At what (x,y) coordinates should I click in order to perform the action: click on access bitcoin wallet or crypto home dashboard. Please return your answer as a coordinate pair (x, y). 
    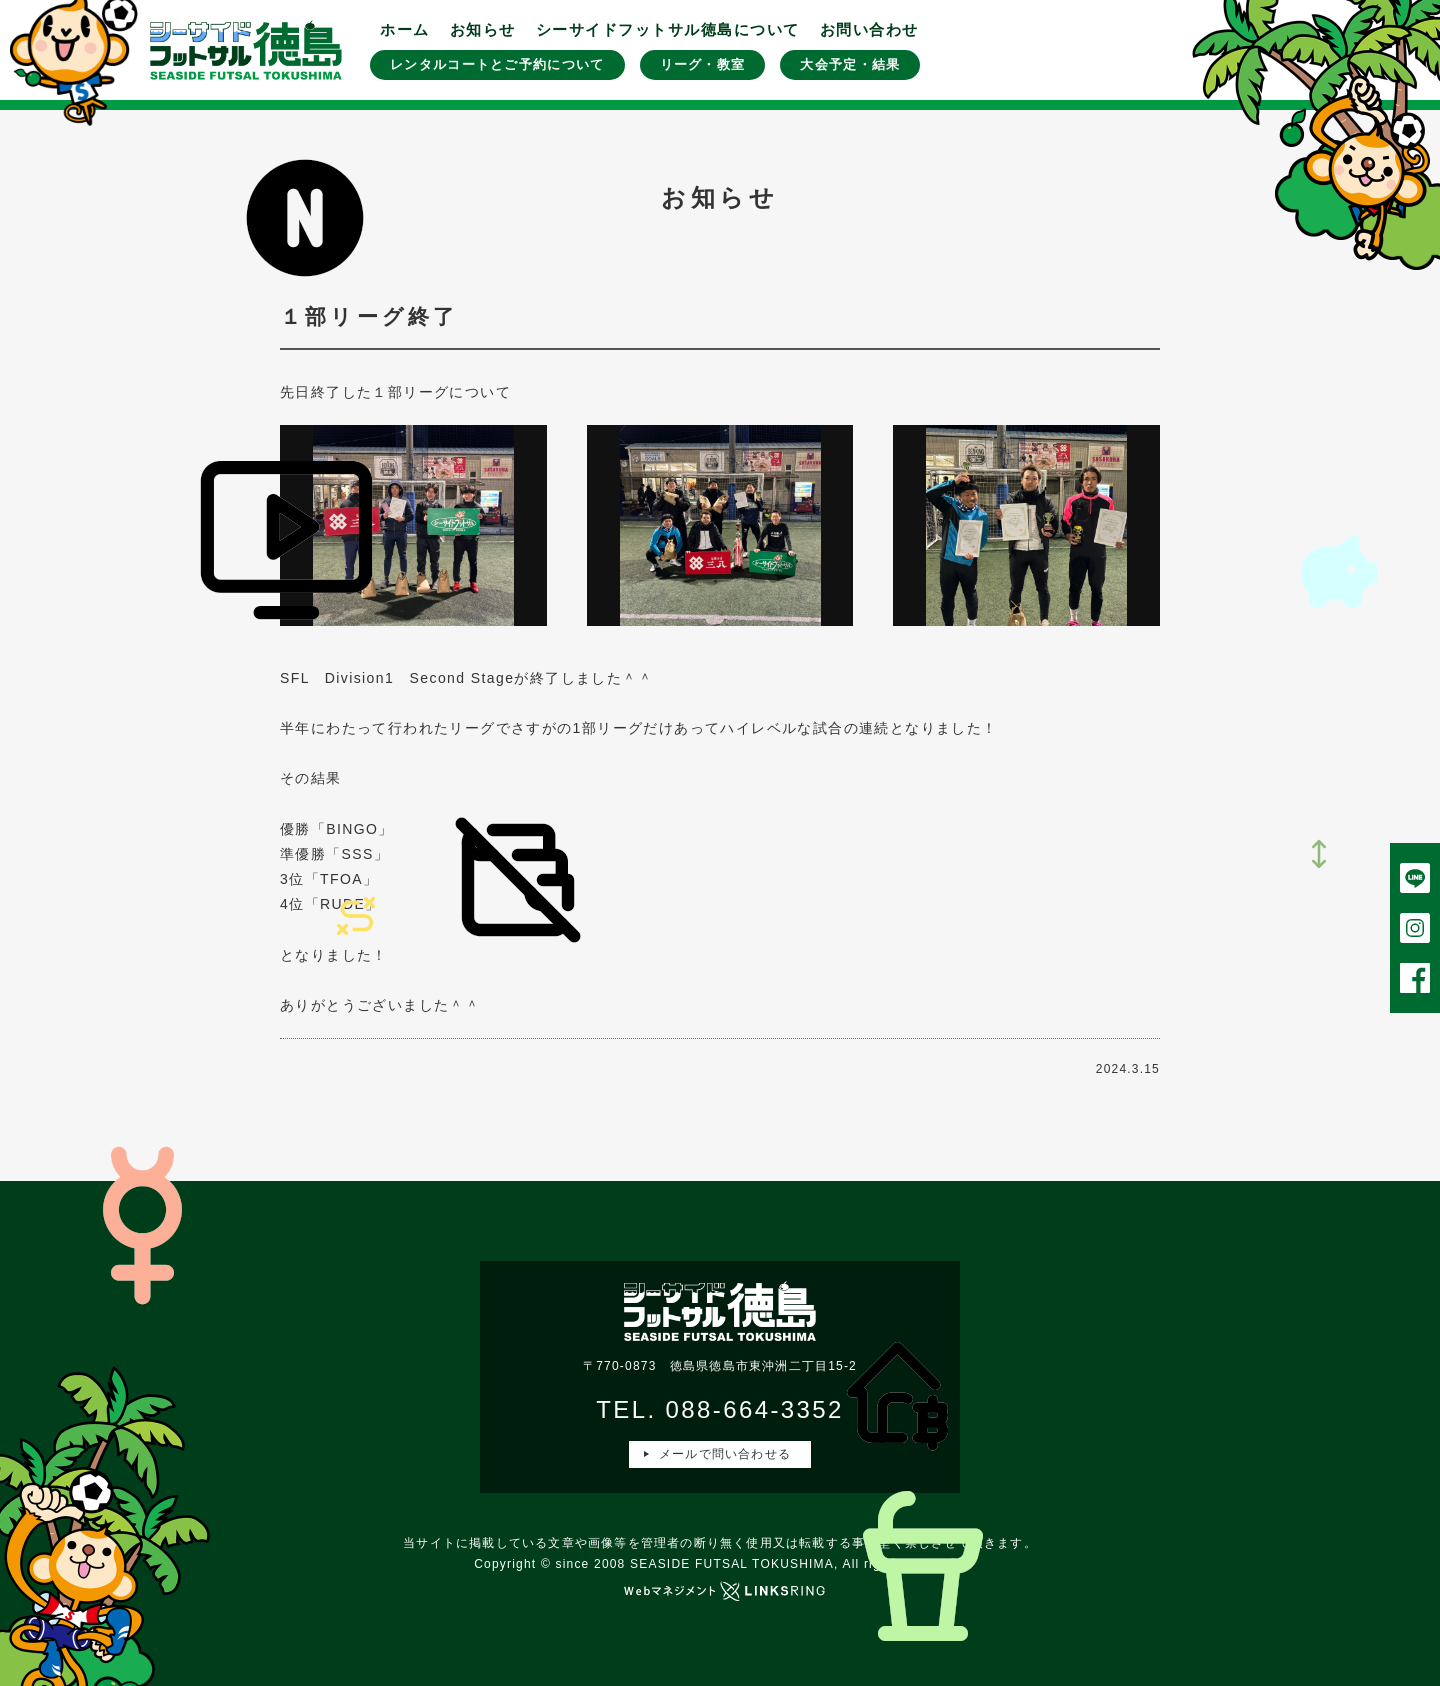
    Looking at the image, I should click on (897, 1392).